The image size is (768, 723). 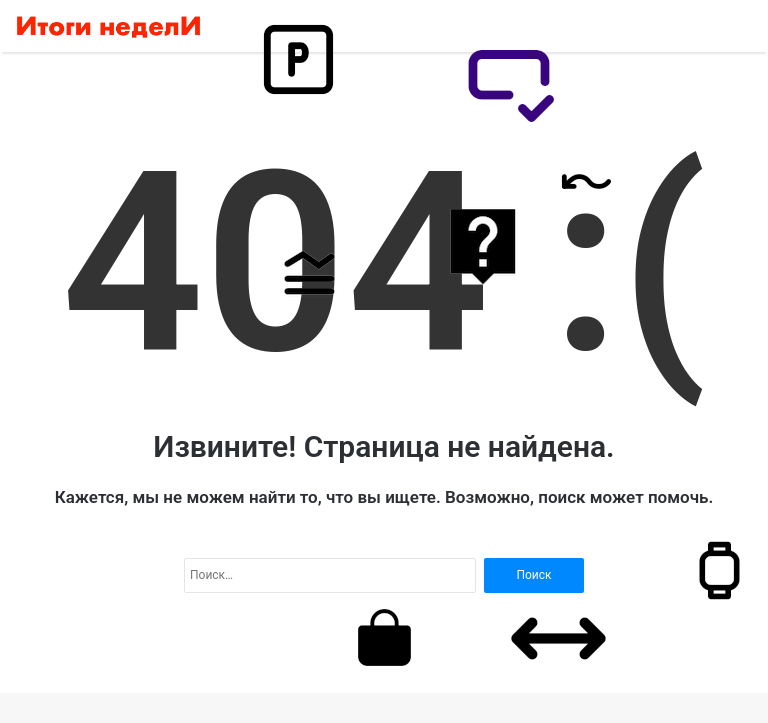 What do you see at coordinates (509, 77) in the screenshot?
I see `input field validated successfully` at bounding box center [509, 77].